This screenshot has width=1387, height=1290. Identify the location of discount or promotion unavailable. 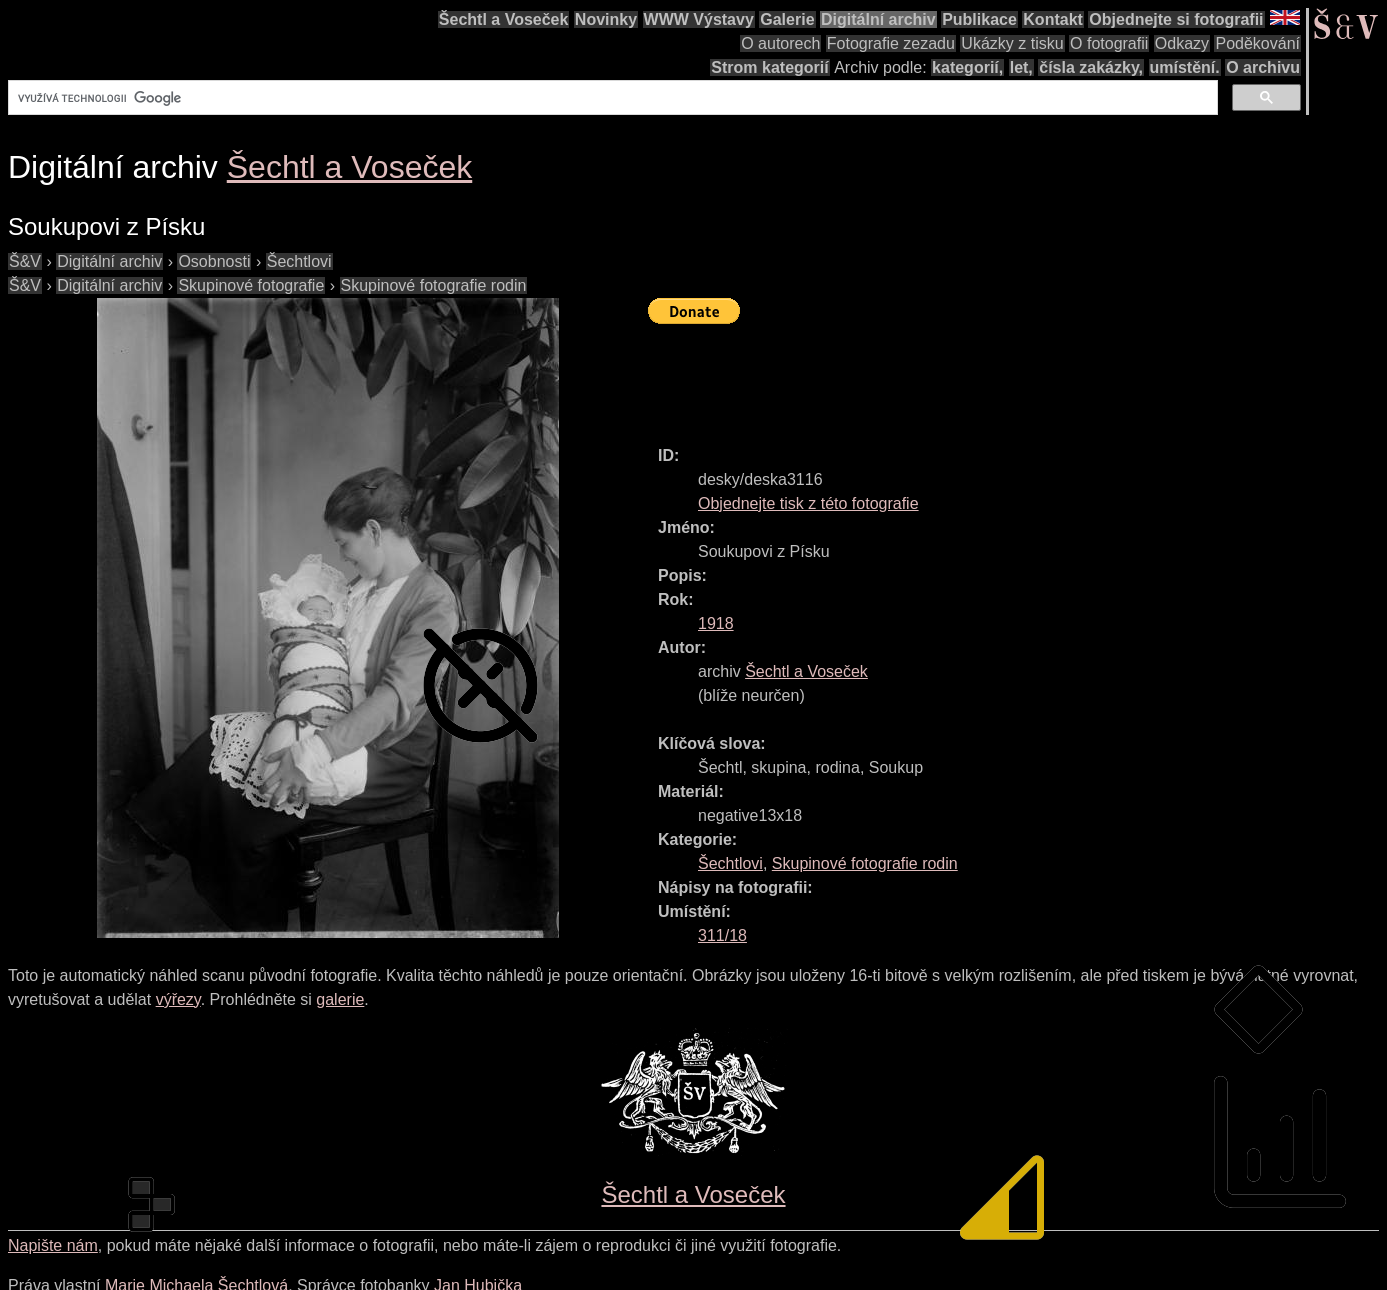
(480, 685).